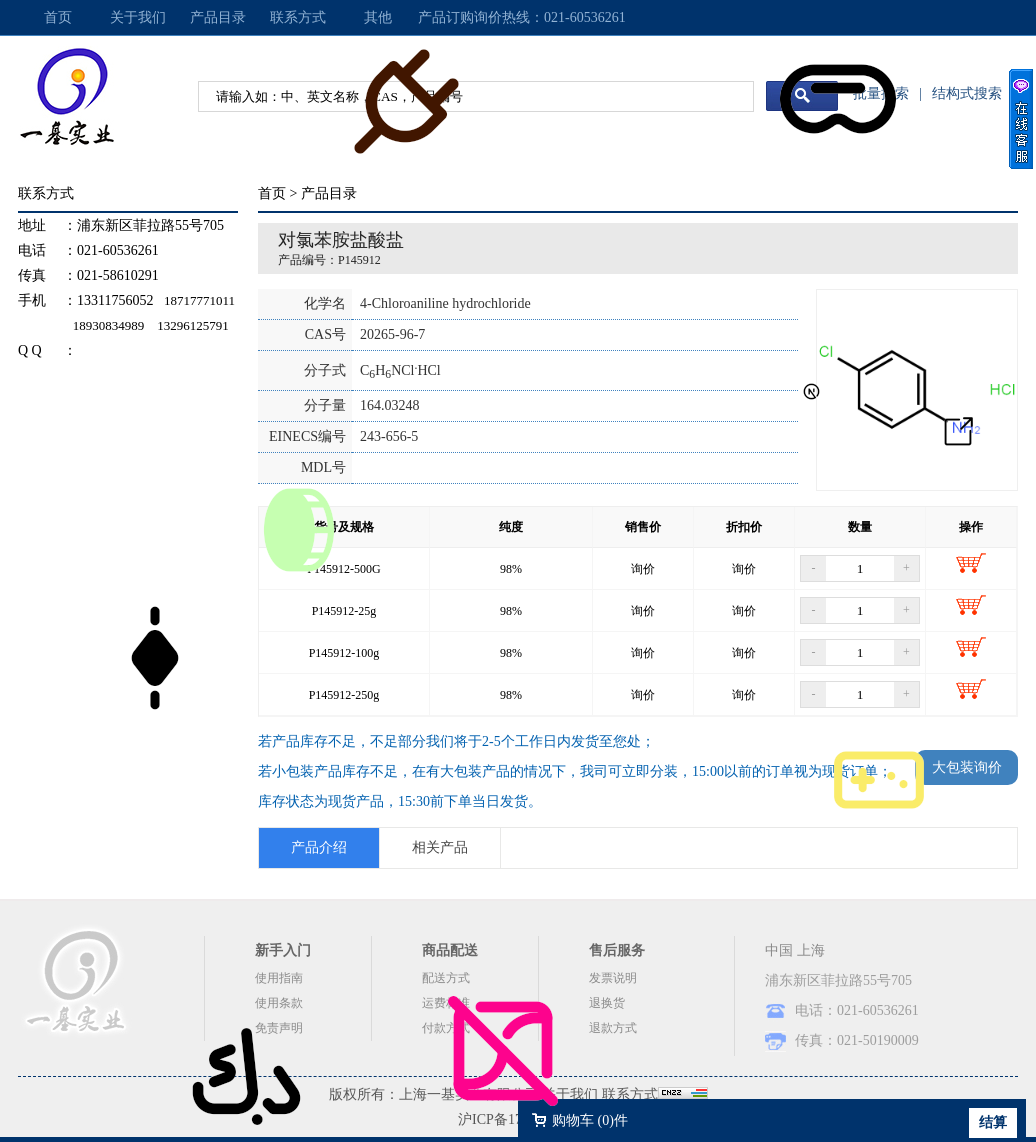 This screenshot has height=1142, width=1036. I want to click on view coin or currency balance, so click(299, 530).